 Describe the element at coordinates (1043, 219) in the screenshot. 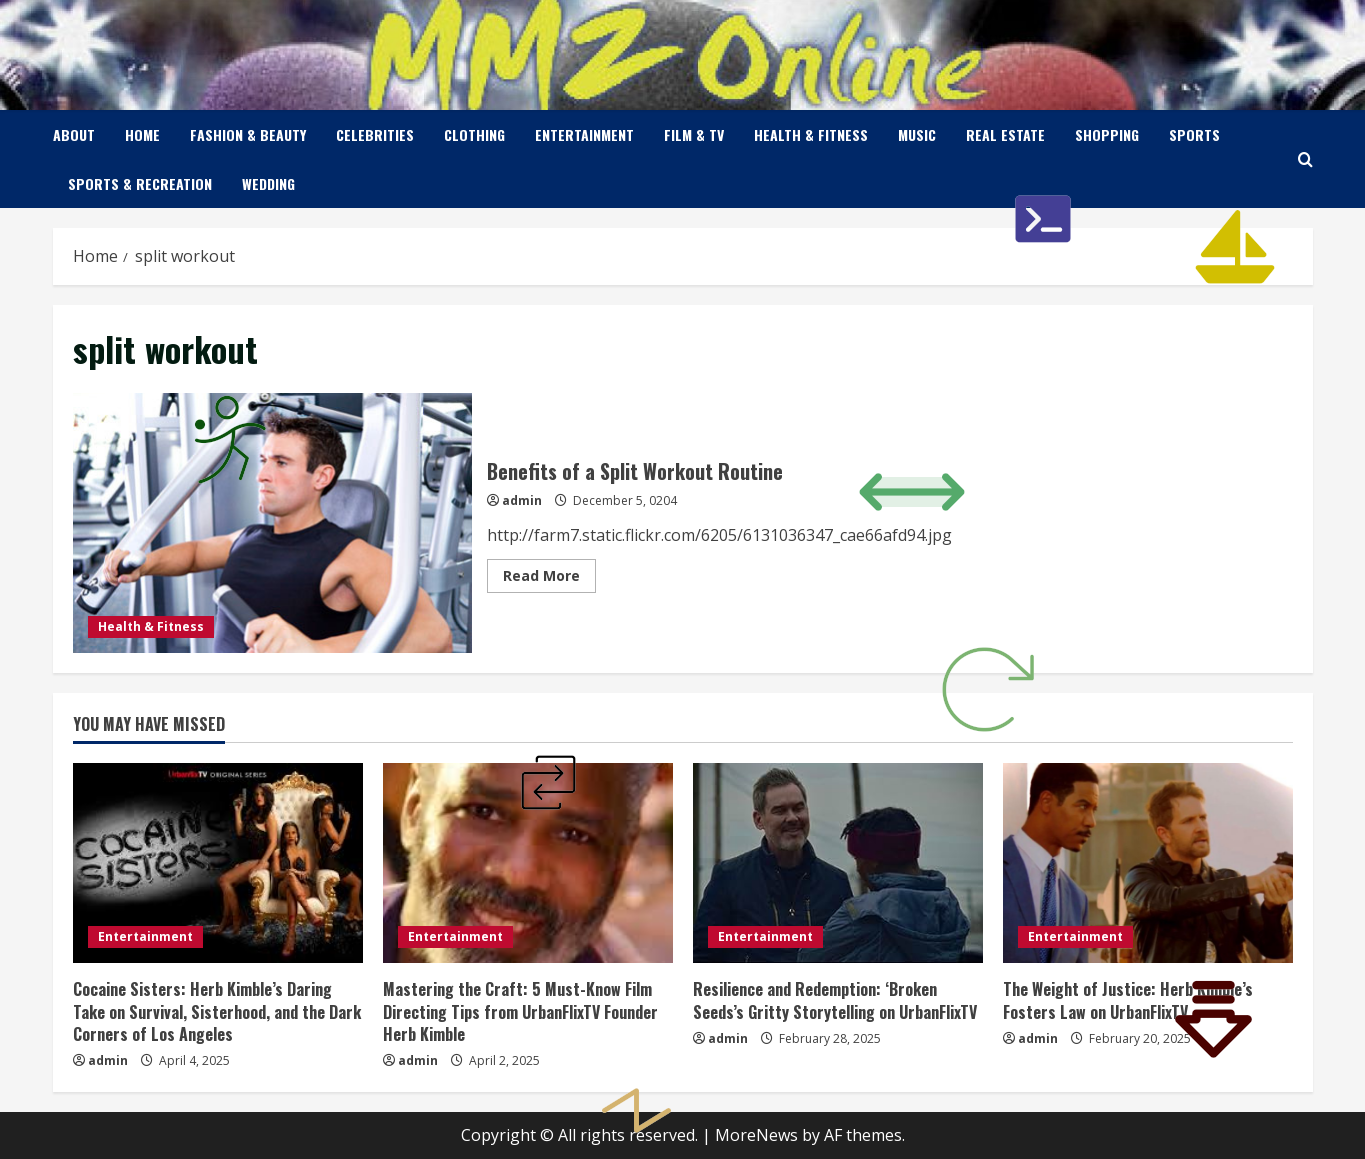

I see `open command line terminal` at that location.